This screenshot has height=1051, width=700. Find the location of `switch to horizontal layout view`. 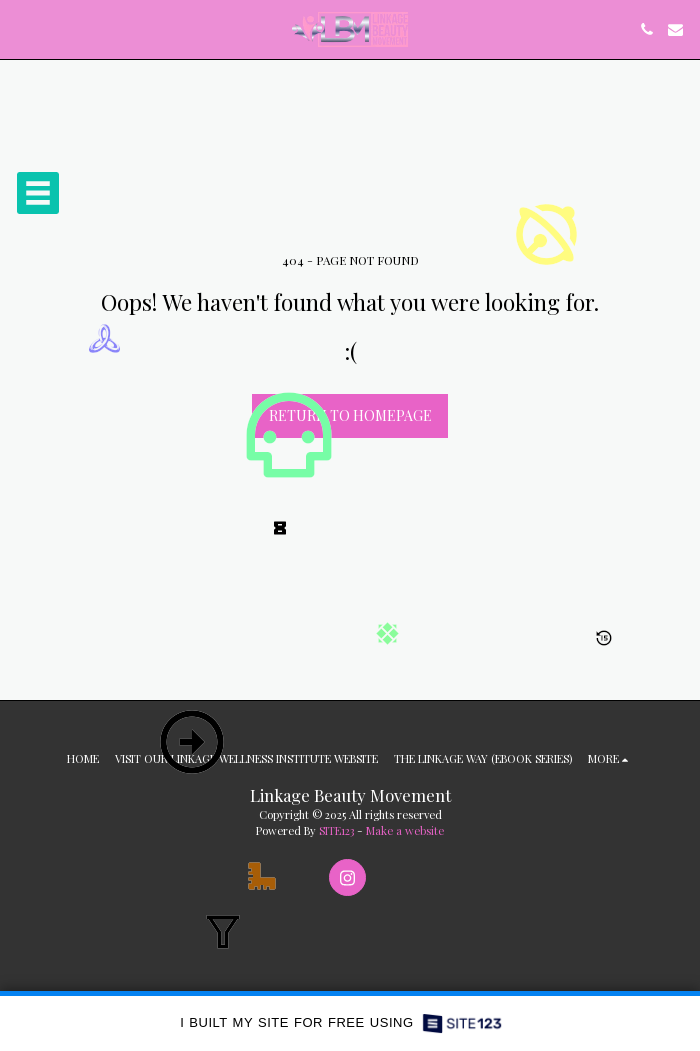

switch to horizontal layout view is located at coordinates (38, 193).